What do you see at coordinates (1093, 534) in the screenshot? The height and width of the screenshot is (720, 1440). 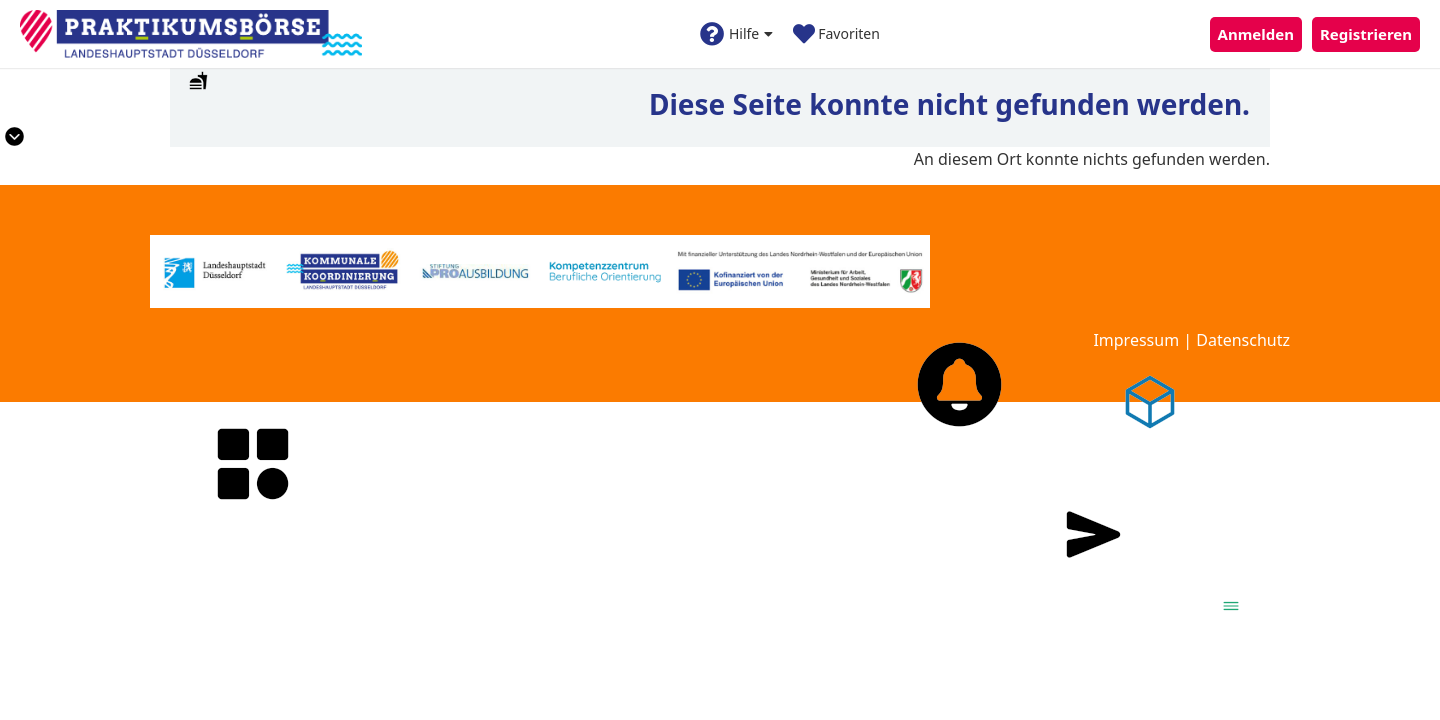 I see `send a message` at bounding box center [1093, 534].